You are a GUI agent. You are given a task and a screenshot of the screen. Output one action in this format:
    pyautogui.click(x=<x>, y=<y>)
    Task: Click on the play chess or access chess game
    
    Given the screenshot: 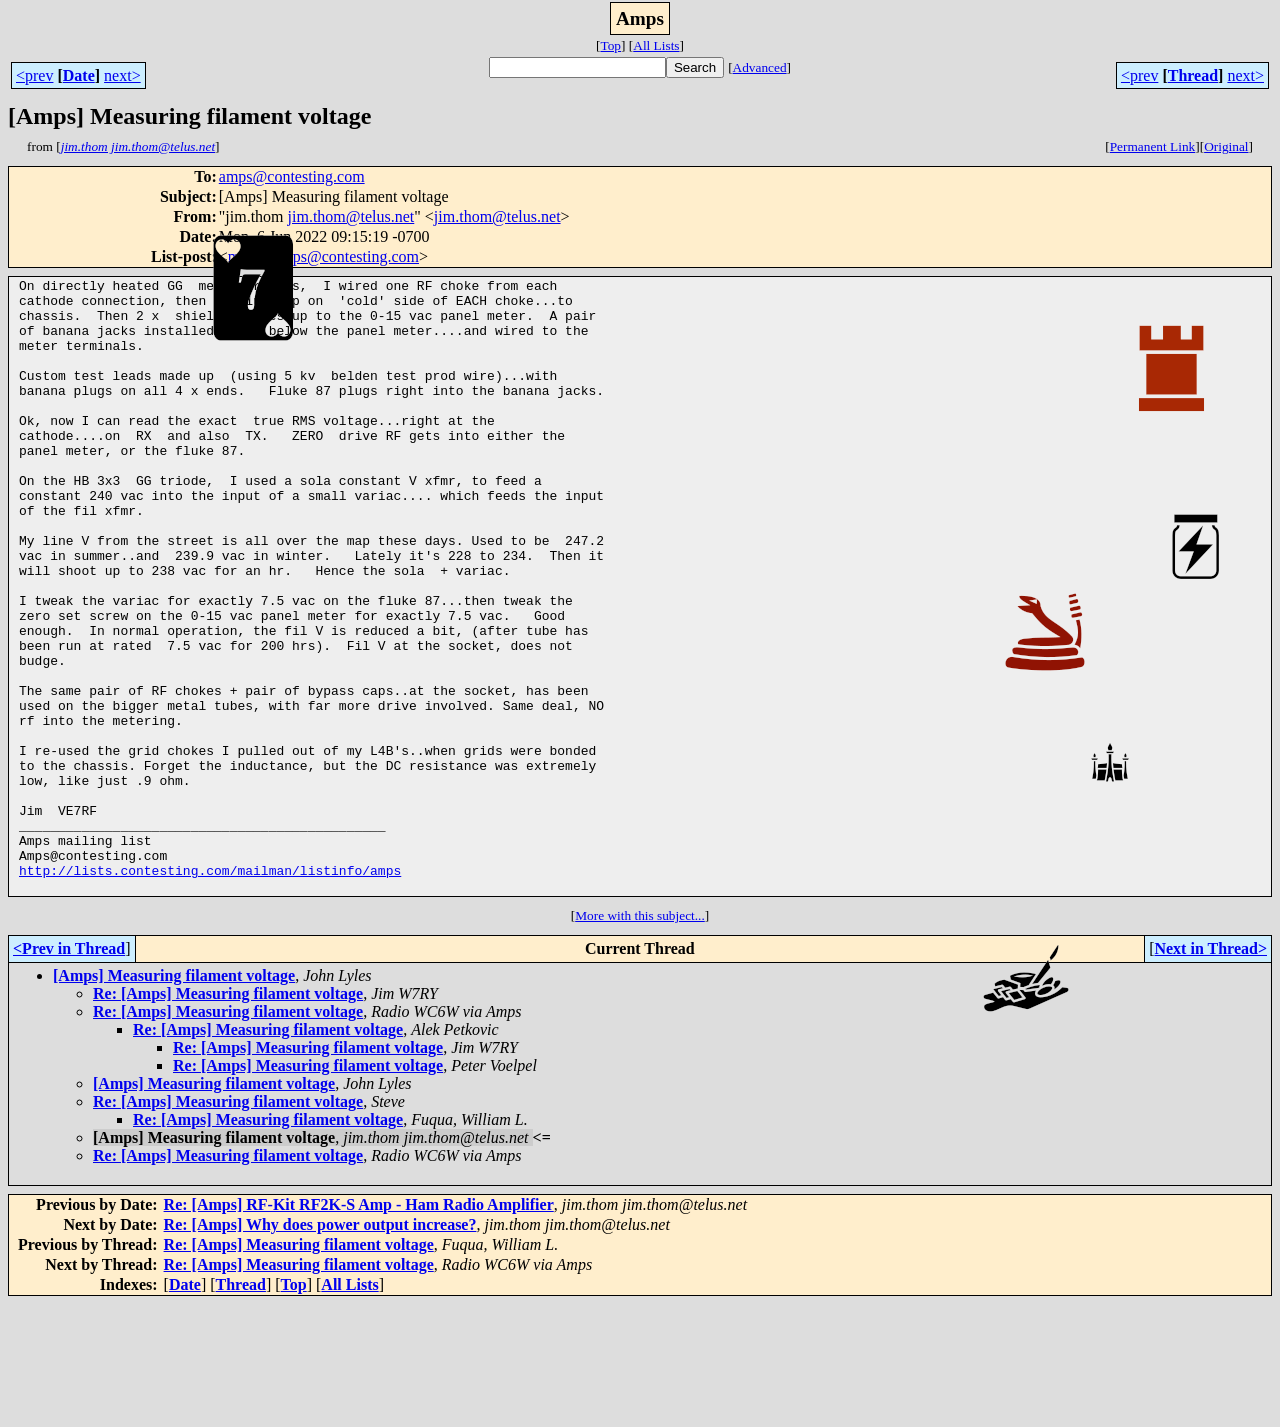 What is the action you would take?
    pyautogui.click(x=1171, y=361)
    